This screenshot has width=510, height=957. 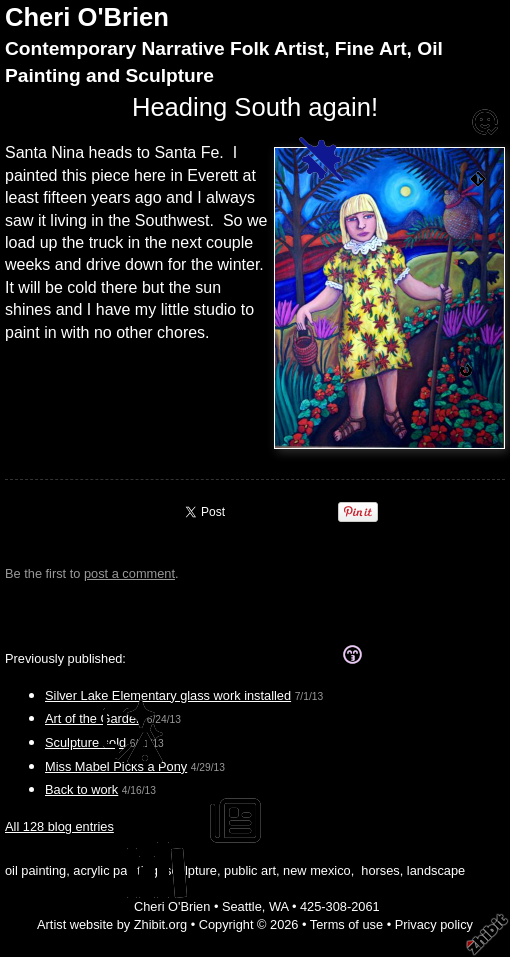 What do you see at coordinates (478, 179) in the screenshot?
I see `git version control logo` at bounding box center [478, 179].